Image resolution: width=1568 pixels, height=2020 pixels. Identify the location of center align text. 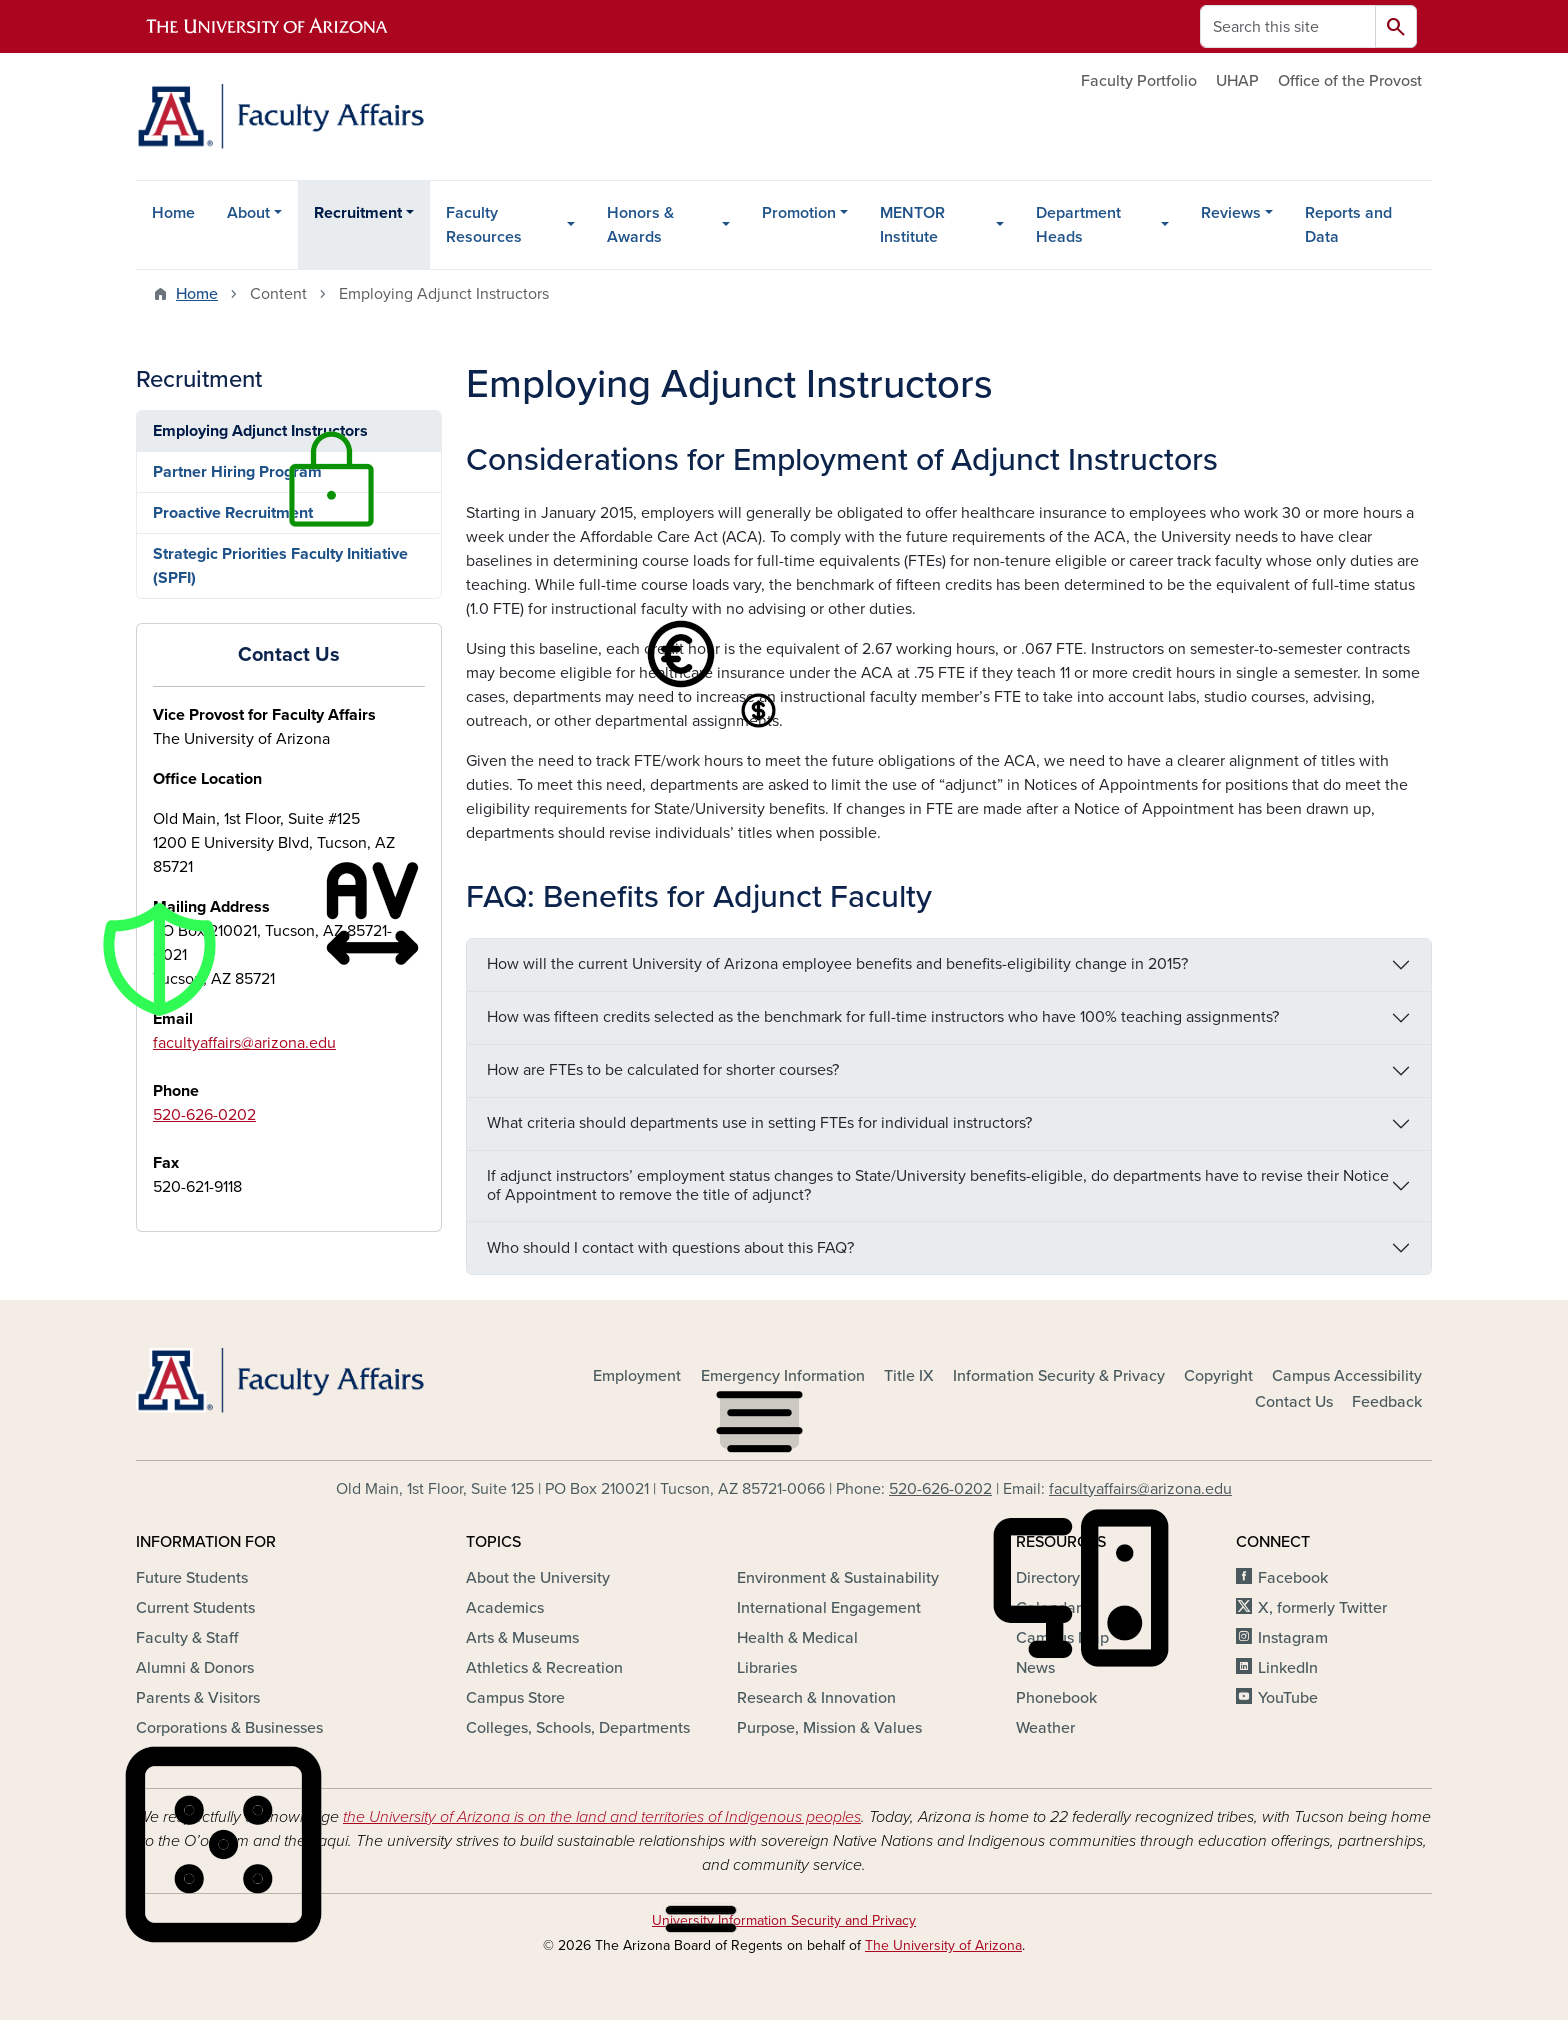
(759, 1423).